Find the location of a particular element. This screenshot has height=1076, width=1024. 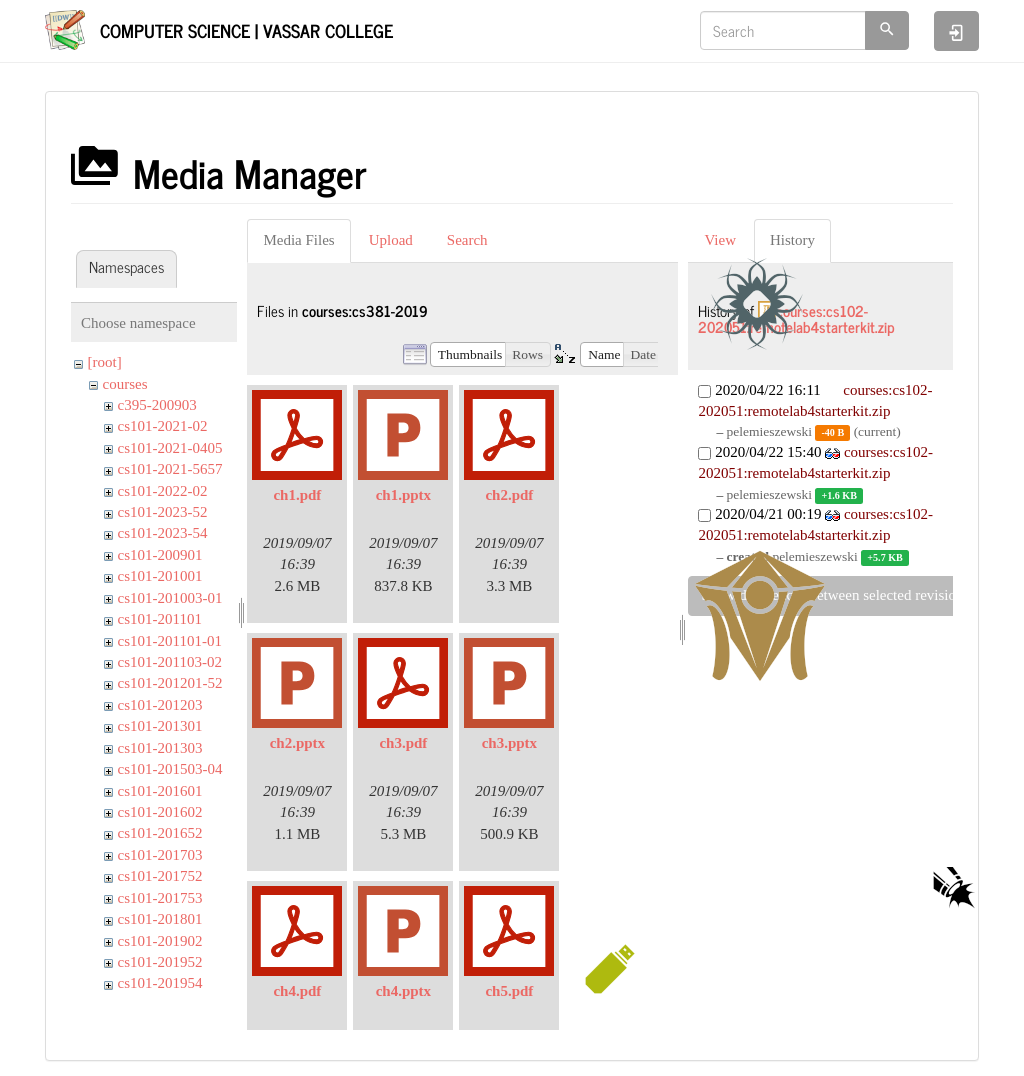

fire cannon or launch projectile is located at coordinates (954, 888).